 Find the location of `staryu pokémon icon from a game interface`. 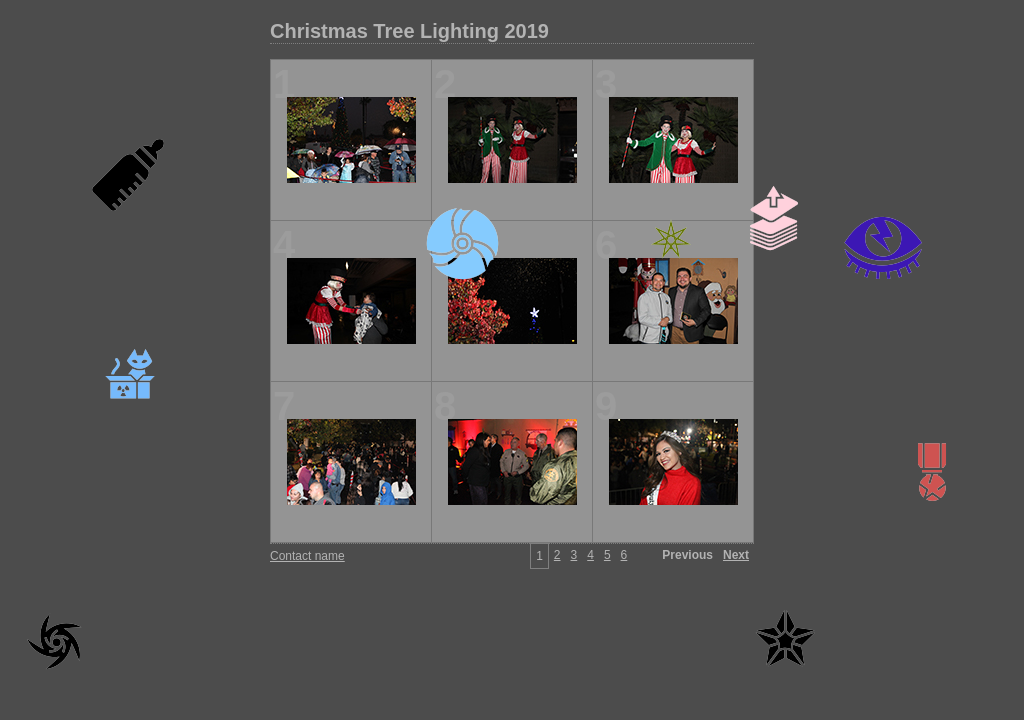

staryu pokémon icon from a game interface is located at coordinates (785, 638).